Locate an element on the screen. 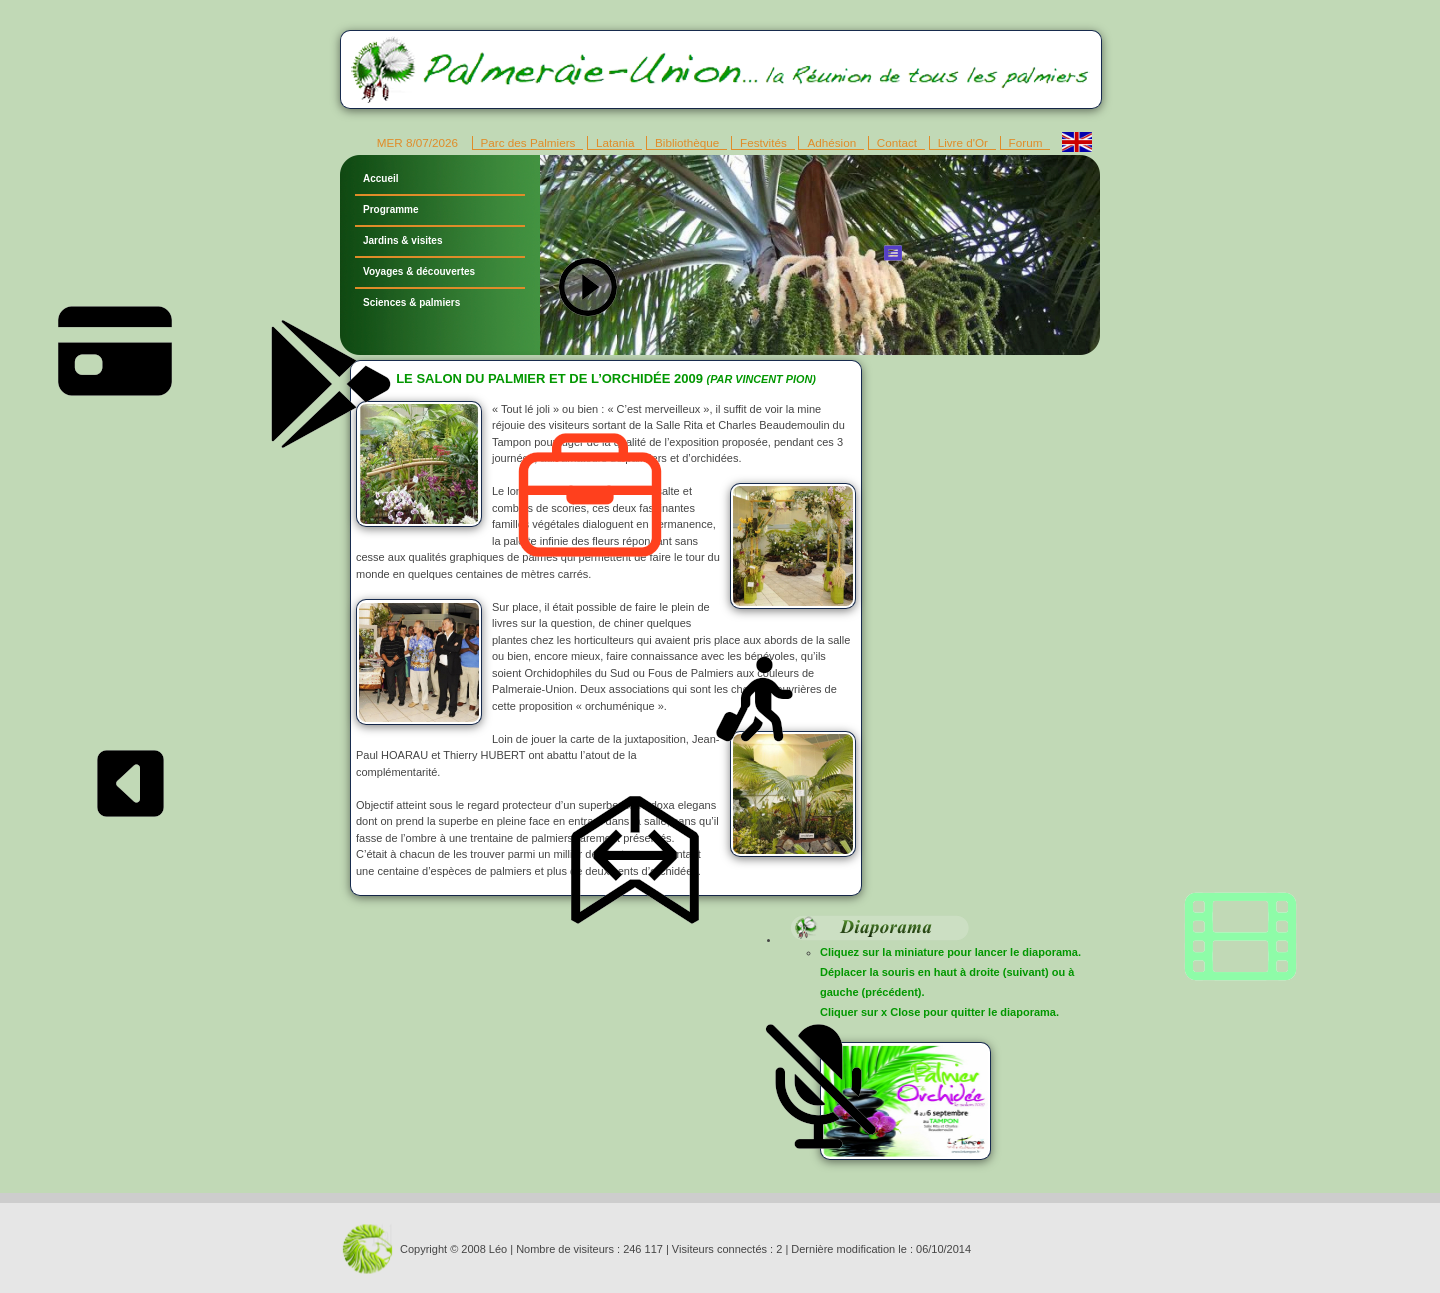 Image resolution: width=1440 pixels, height=1293 pixels. open google play store is located at coordinates (331, 384).